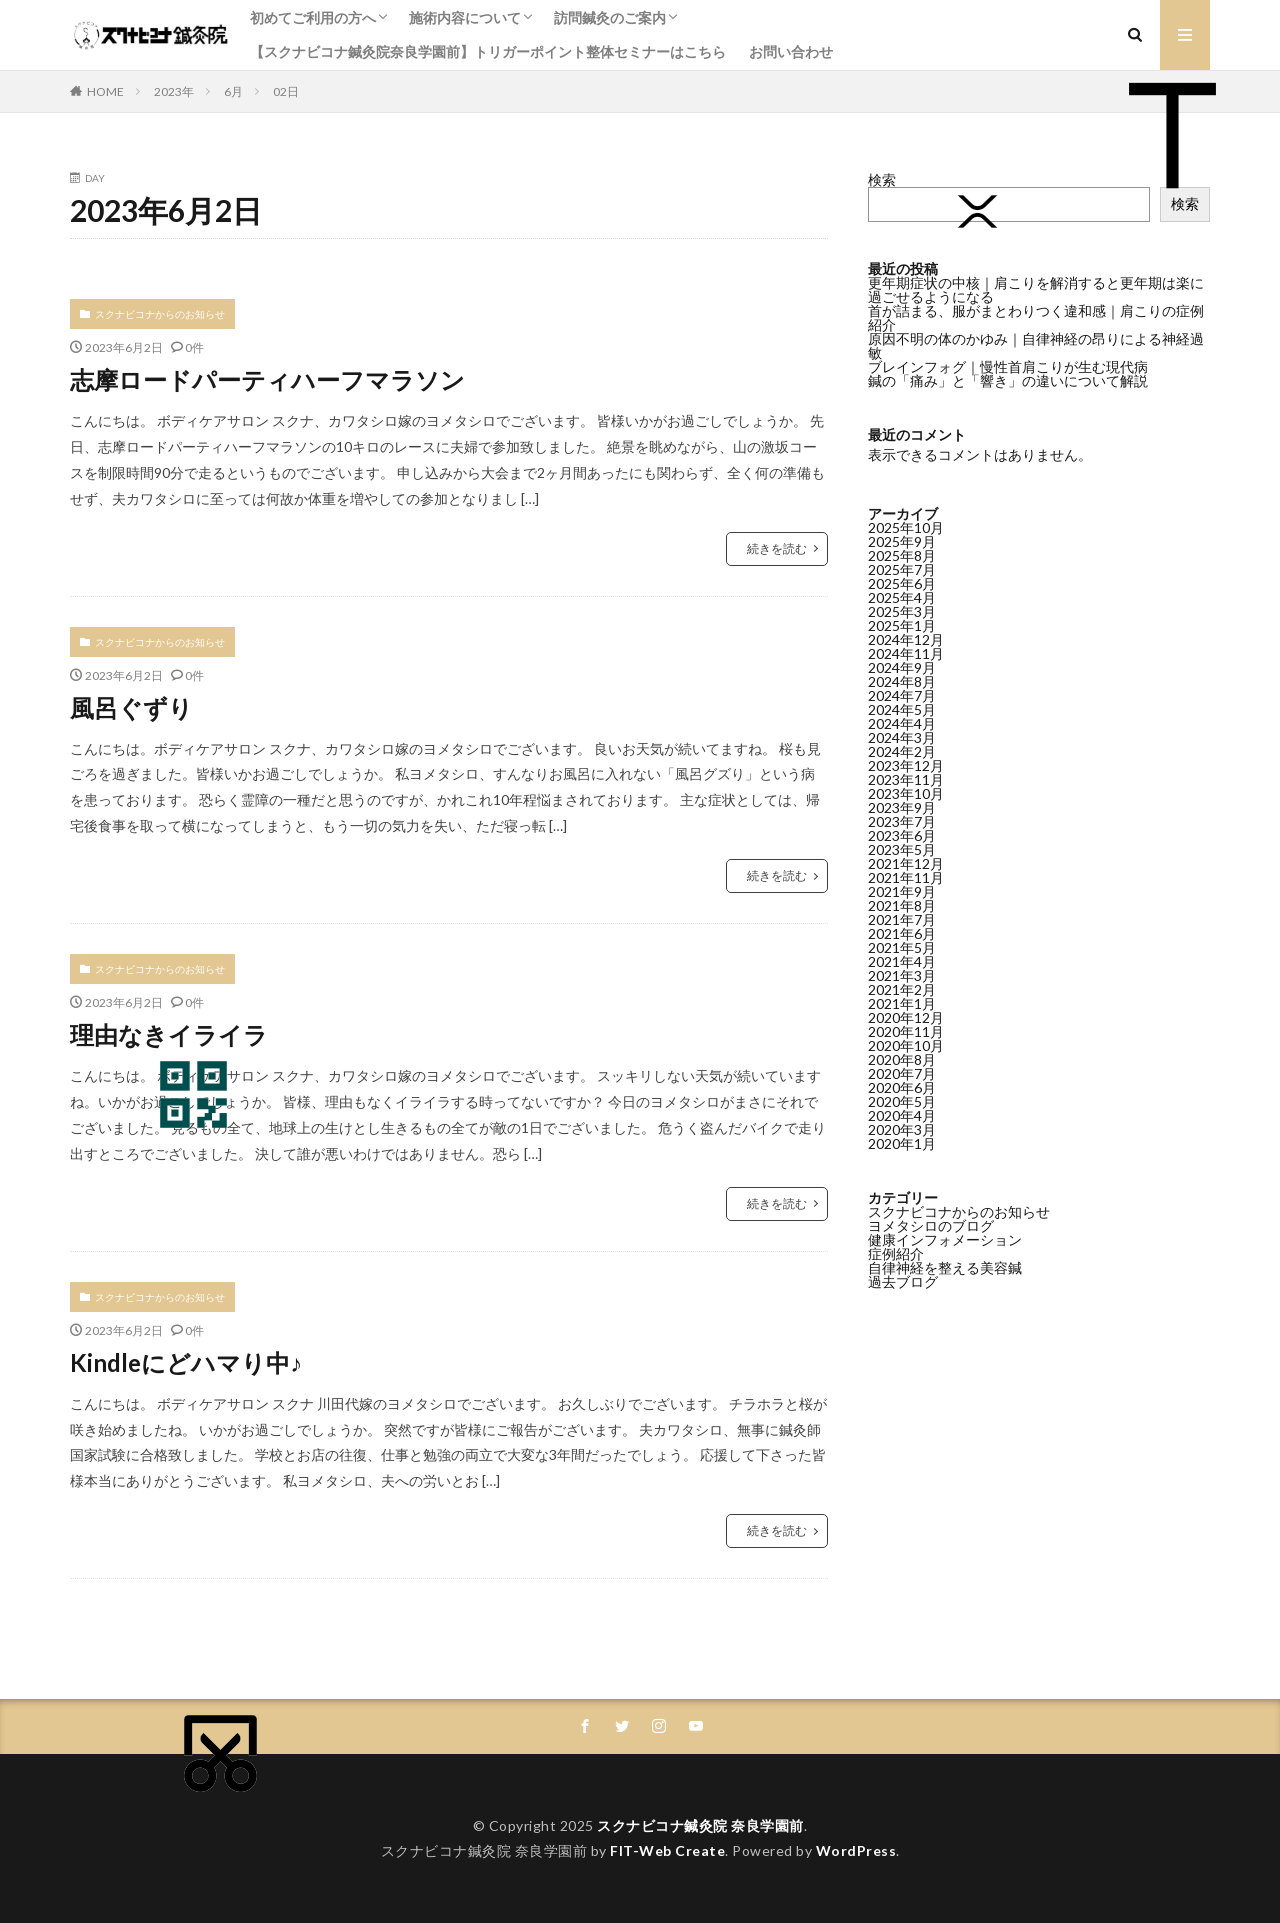 This screenshot has height=1923, width=1280. I want to click on insert or edit text, so click(1172, 132).